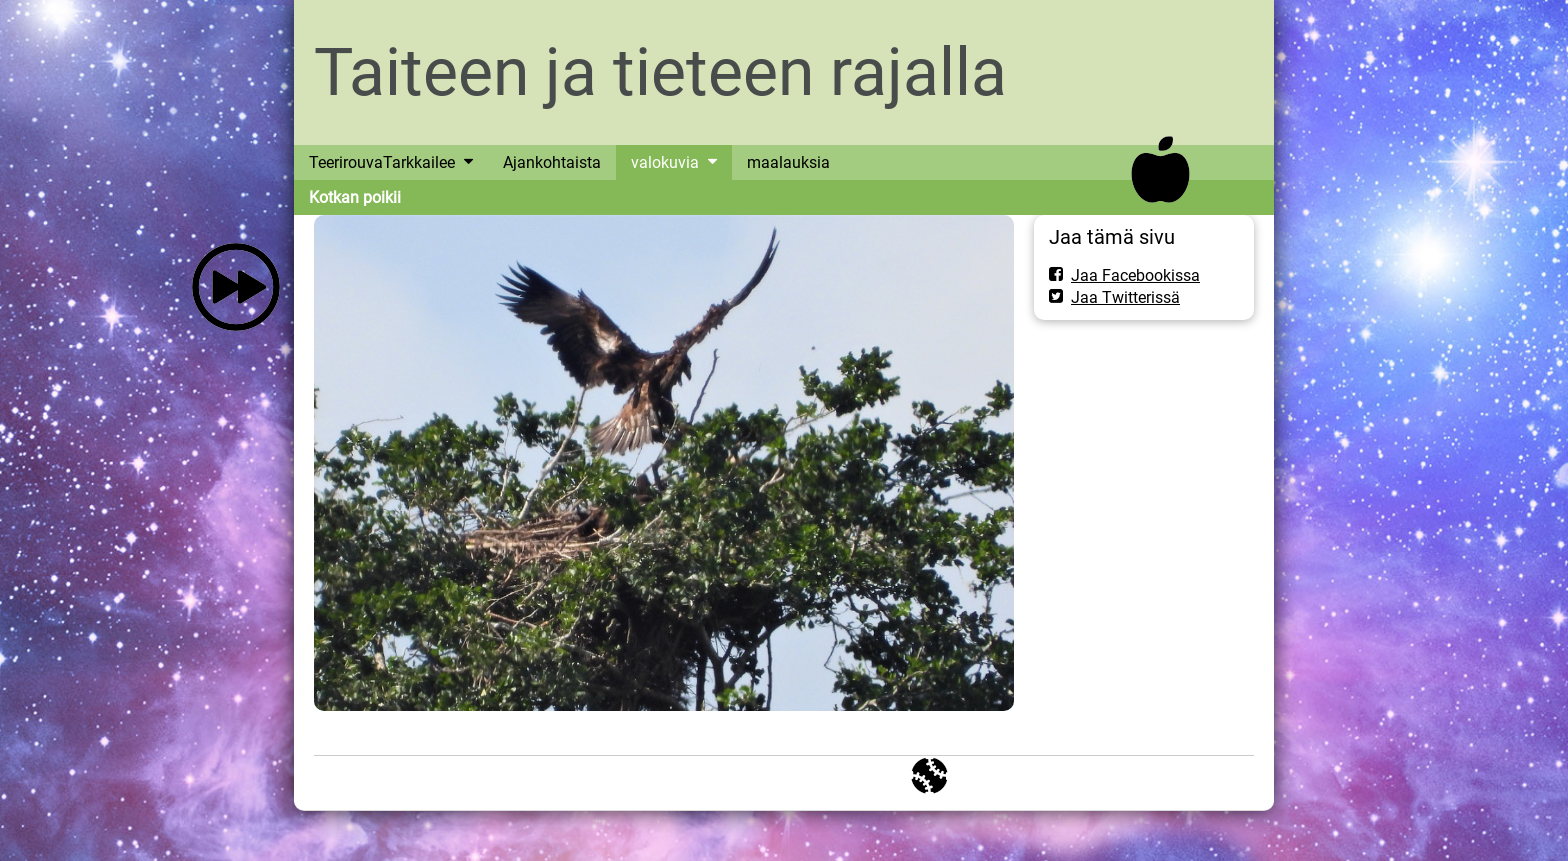  Describe the element at coordinates (1160, 169) in the screenshot. I see `access health or nutrition features` at that location.